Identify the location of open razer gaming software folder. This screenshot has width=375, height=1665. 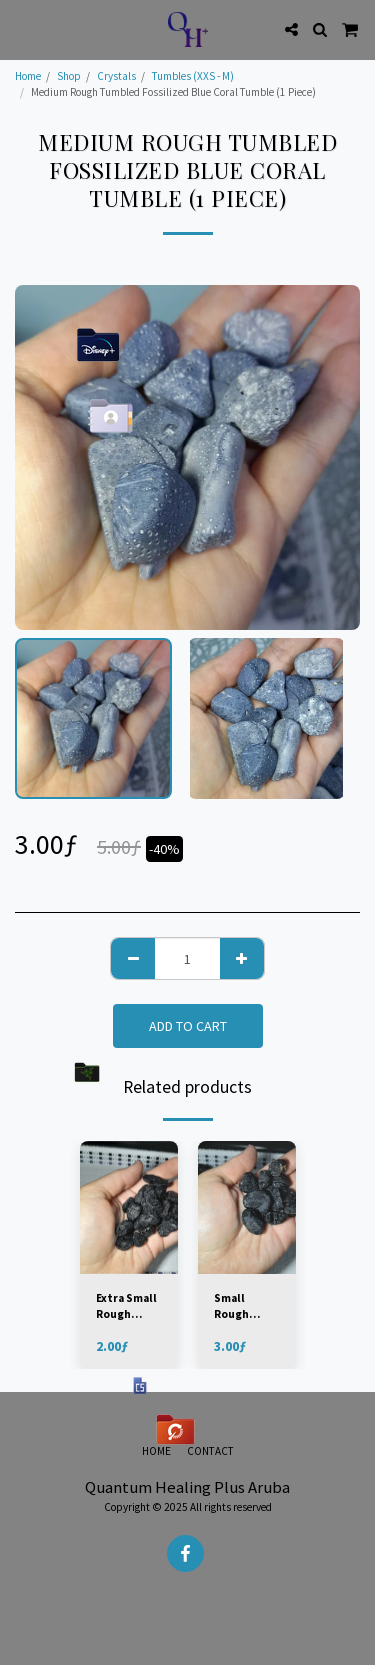
(87, 1073).